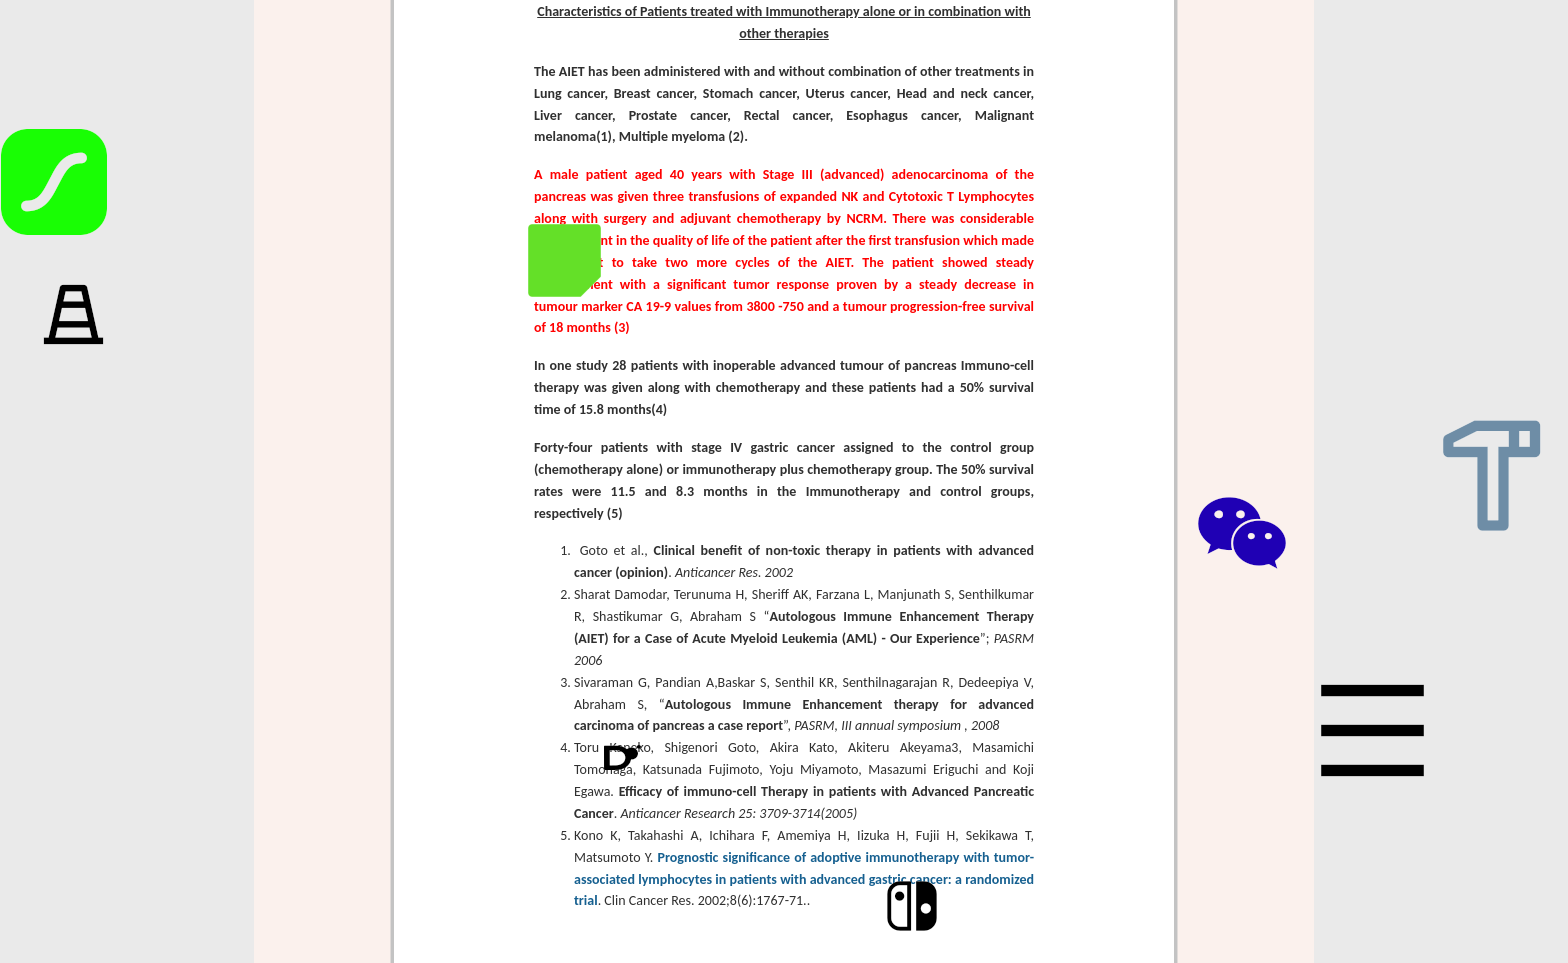 This screenshot has width=1568, height=963. What do you see at coordinates (622, 757) in the screenshot?
I see `D programming language logo` at bounding box center [622, 757].